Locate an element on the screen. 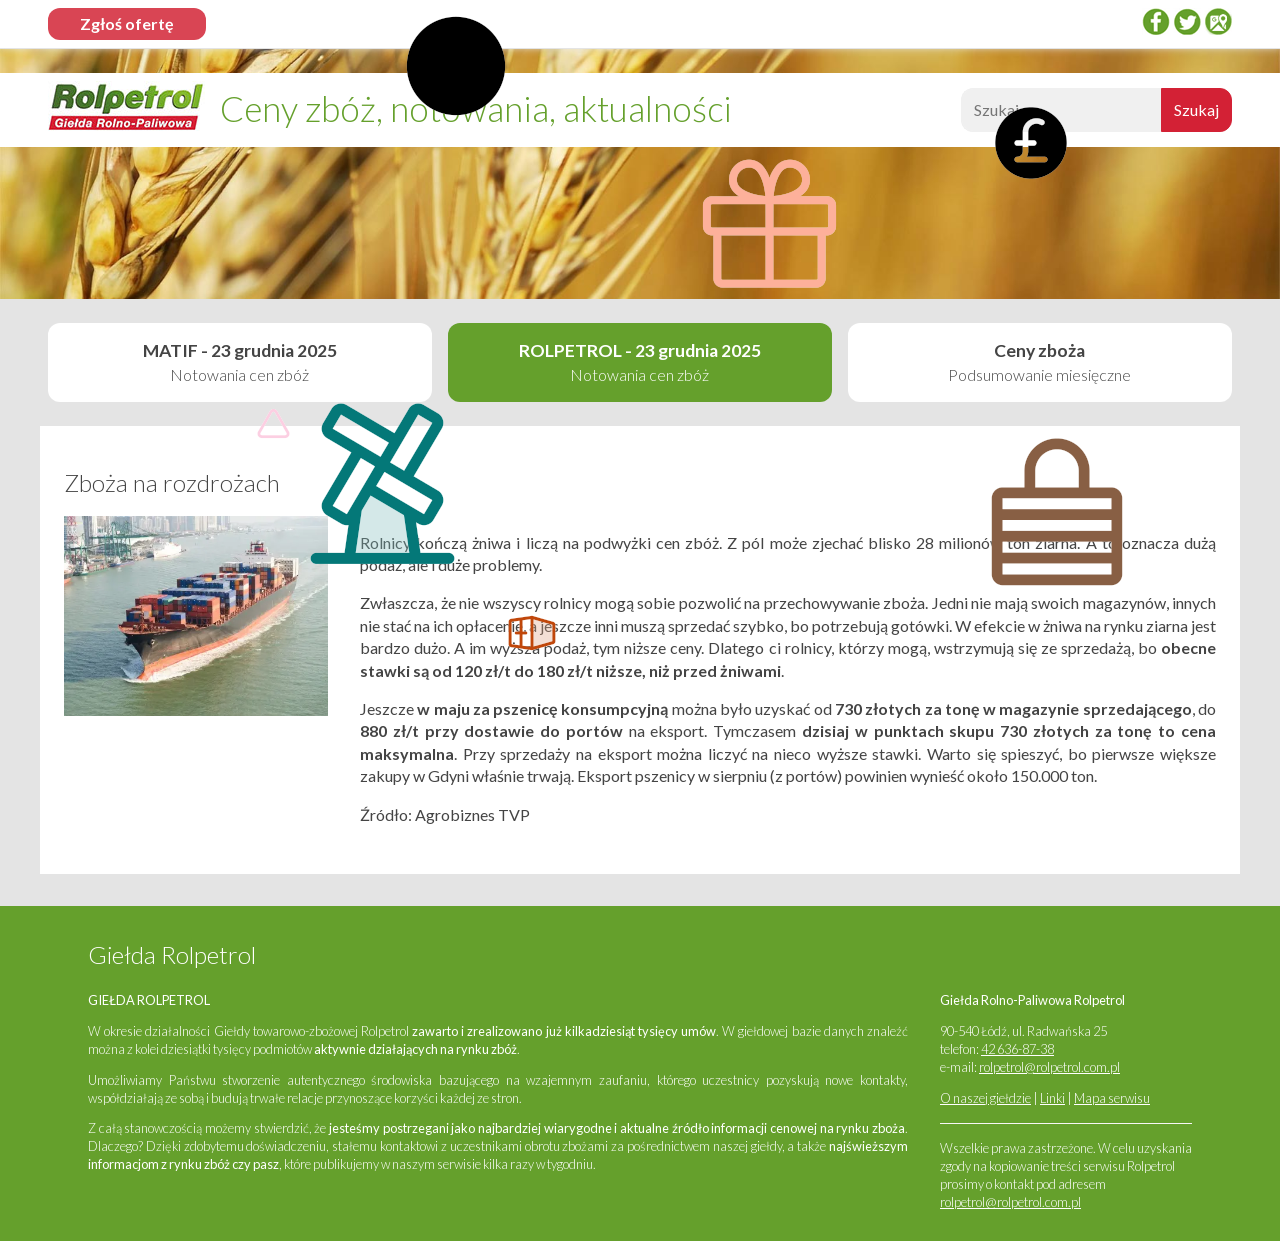 The height and width of the screenshot is (1241, 1280). view or redeem a gift is located at coordinates (769, 231).